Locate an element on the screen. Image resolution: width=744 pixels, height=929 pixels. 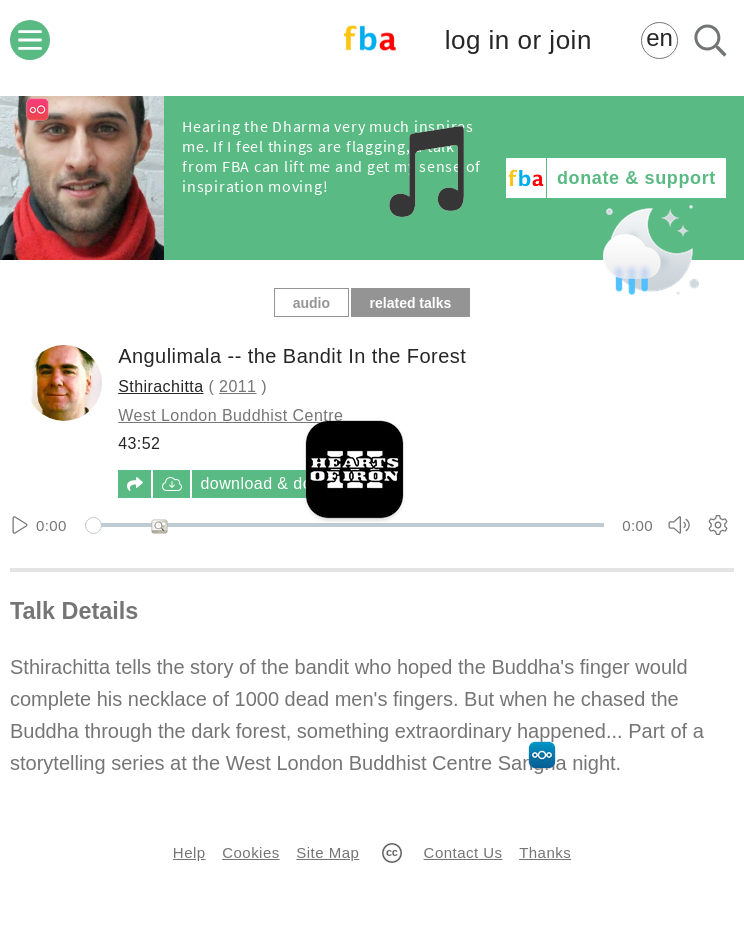
open nextcloud app is located at coordinates (542, 755).